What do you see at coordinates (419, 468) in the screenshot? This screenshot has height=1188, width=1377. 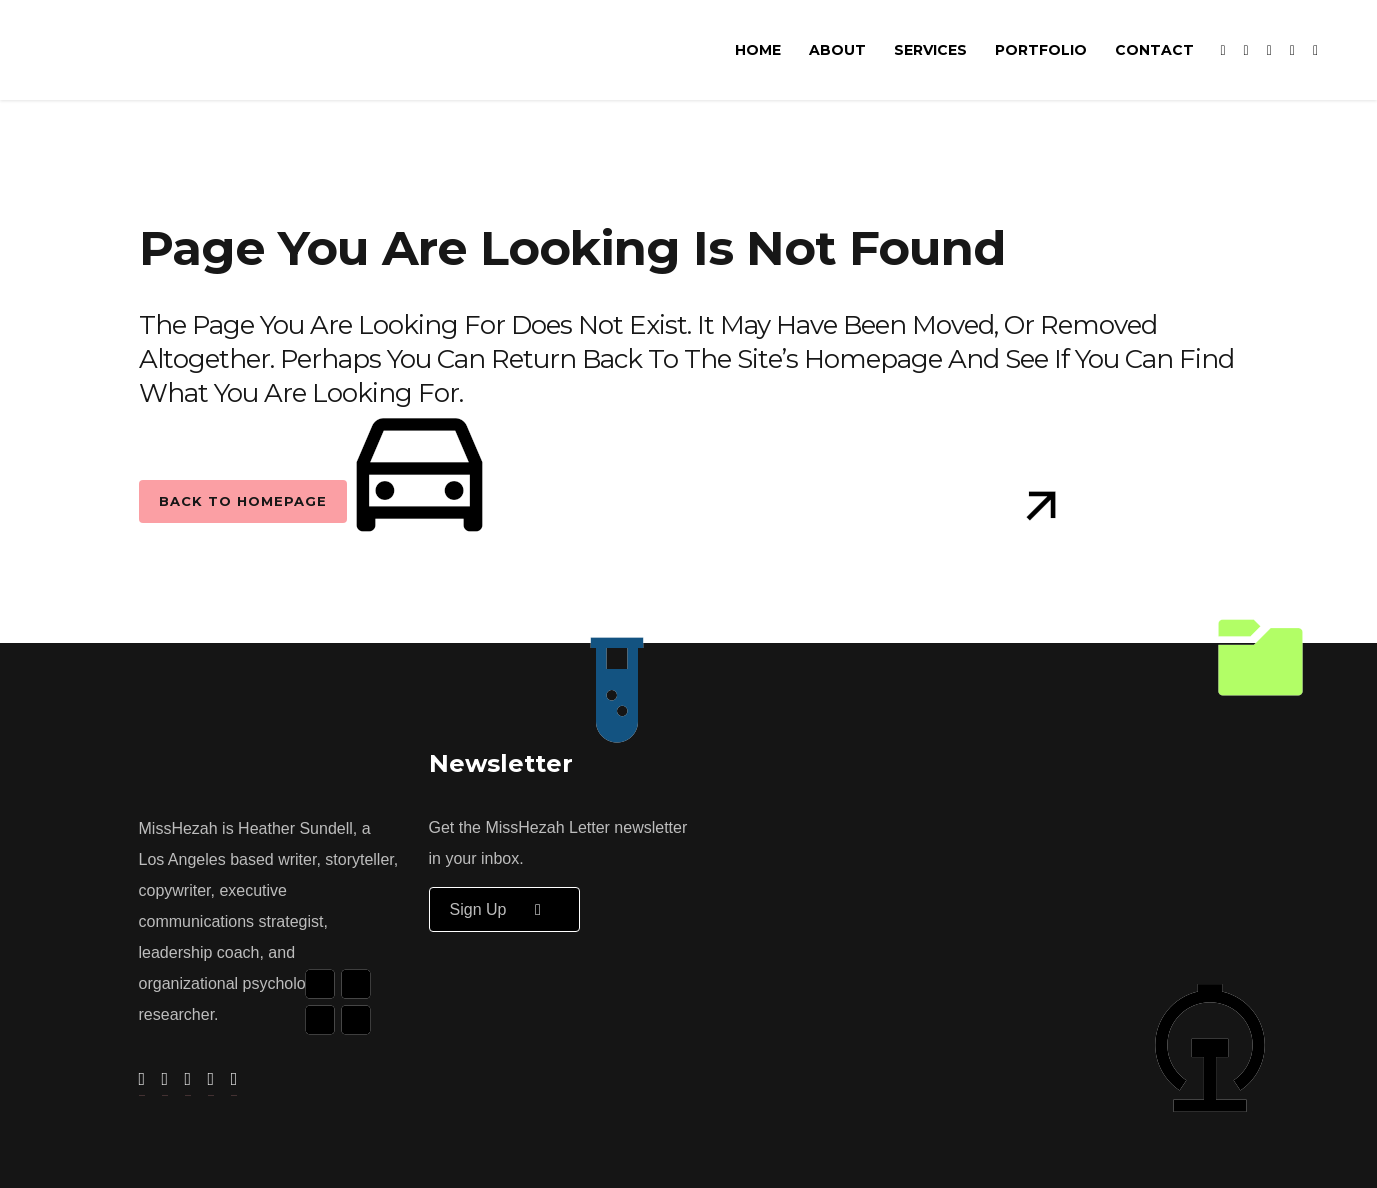 I see `access vehicle or car-related features` at bounding box center [419, 468].